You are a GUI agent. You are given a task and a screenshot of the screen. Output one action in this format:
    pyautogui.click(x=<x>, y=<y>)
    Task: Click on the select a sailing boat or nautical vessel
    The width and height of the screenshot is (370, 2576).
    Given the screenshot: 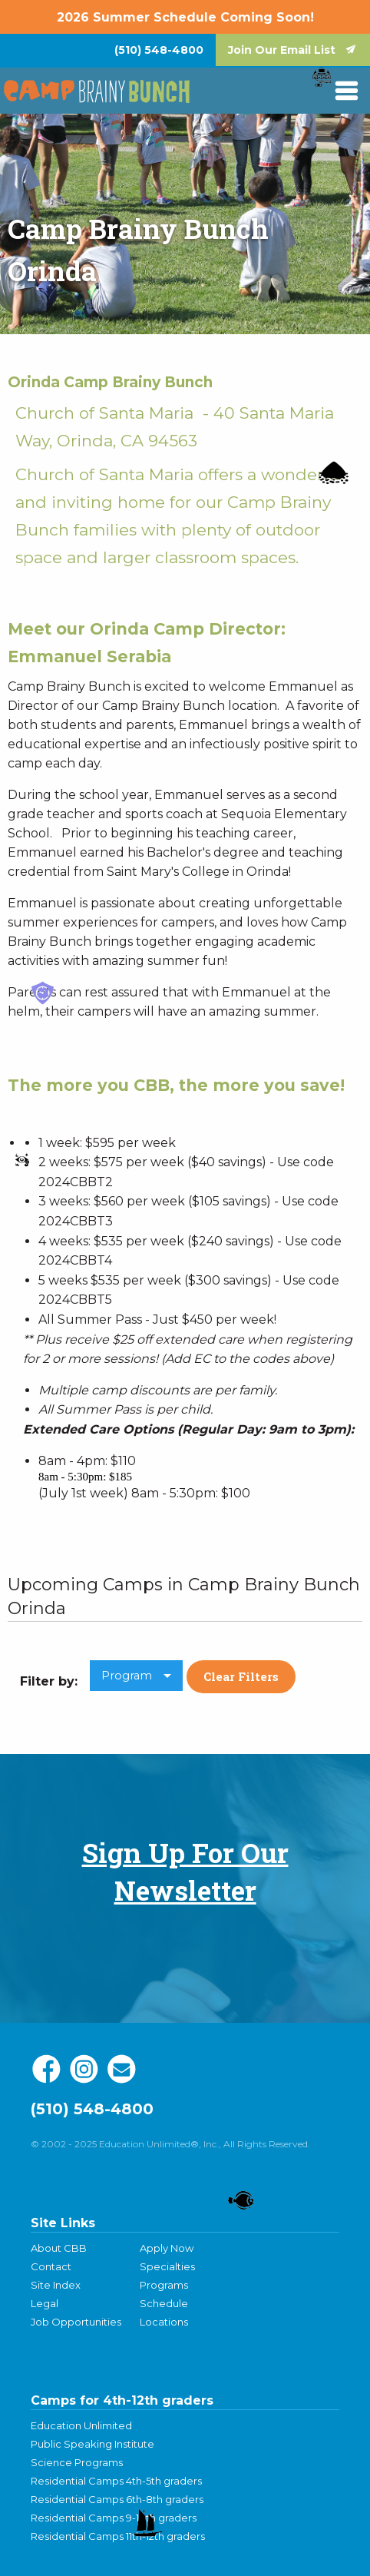 What is the action you would take?
    pyautogui.click(x=147, y=2522)
    